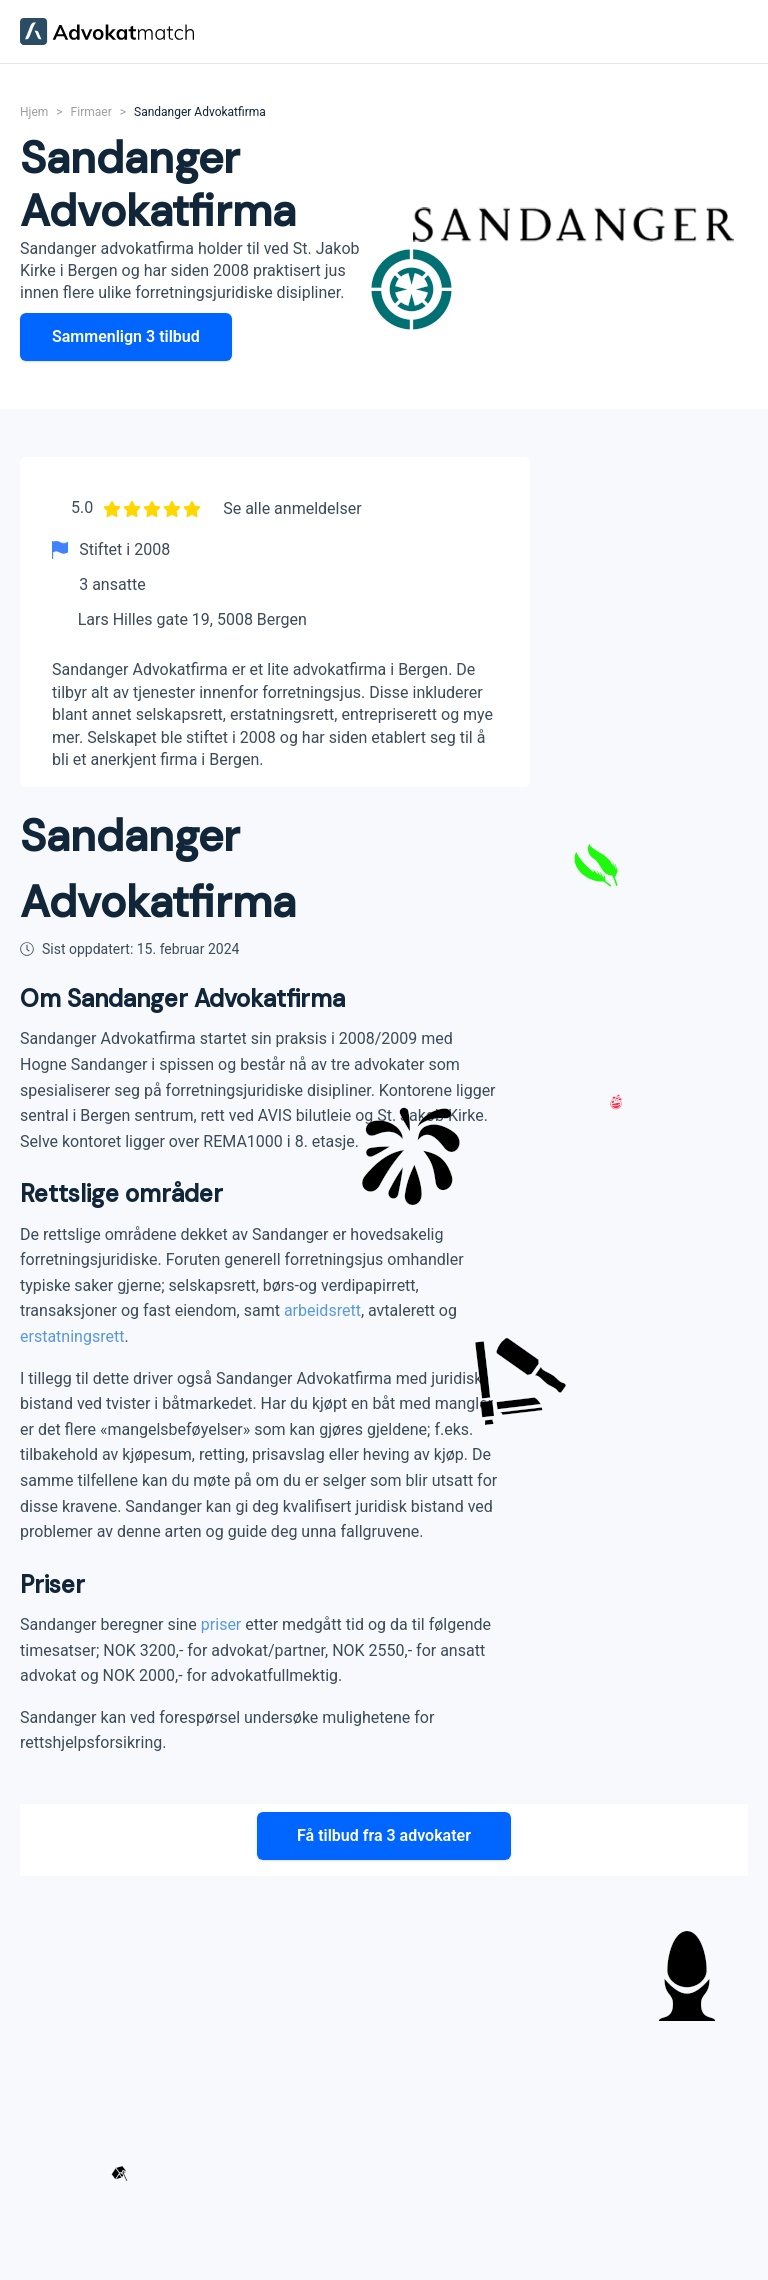 The width and height of the screenshot is (768, 2280). What do you see at coordinates (616, 1102) in the screenshot?
I see `collect nectar or fruit rewards in-game` at bounding box center [616, 1102].